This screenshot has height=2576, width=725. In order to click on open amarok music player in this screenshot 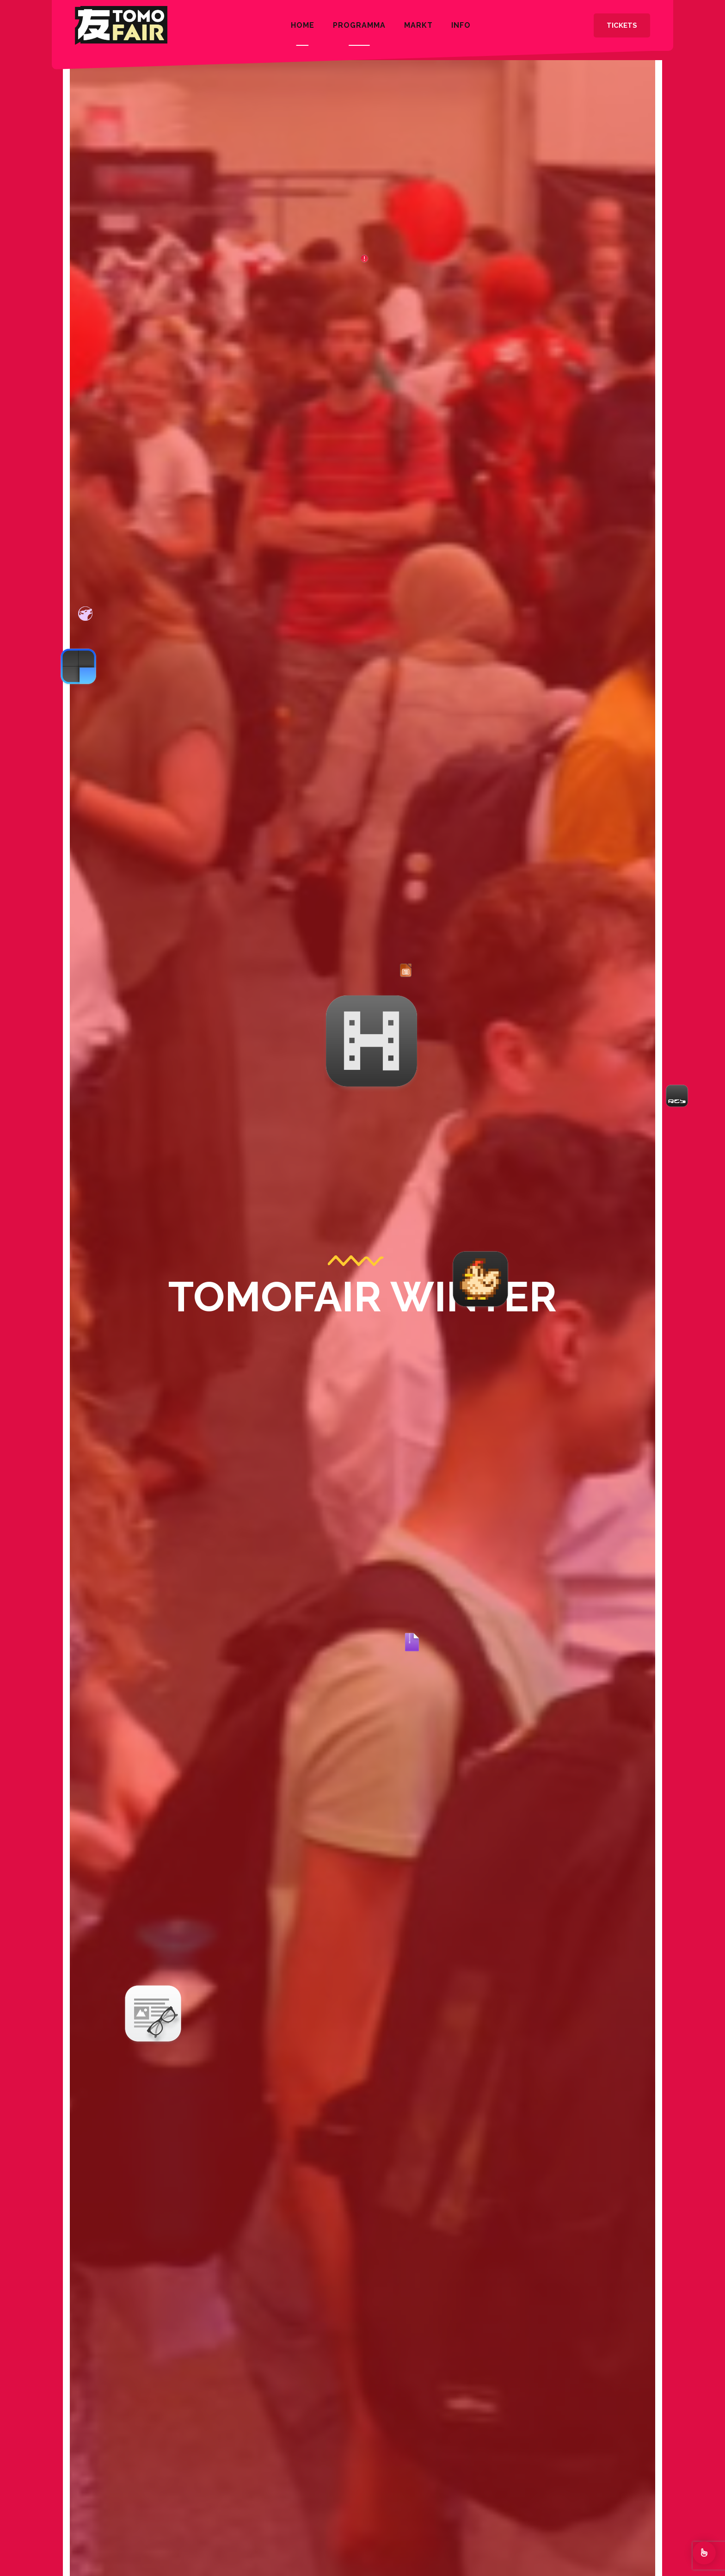, I will do `click(85, 613)`.